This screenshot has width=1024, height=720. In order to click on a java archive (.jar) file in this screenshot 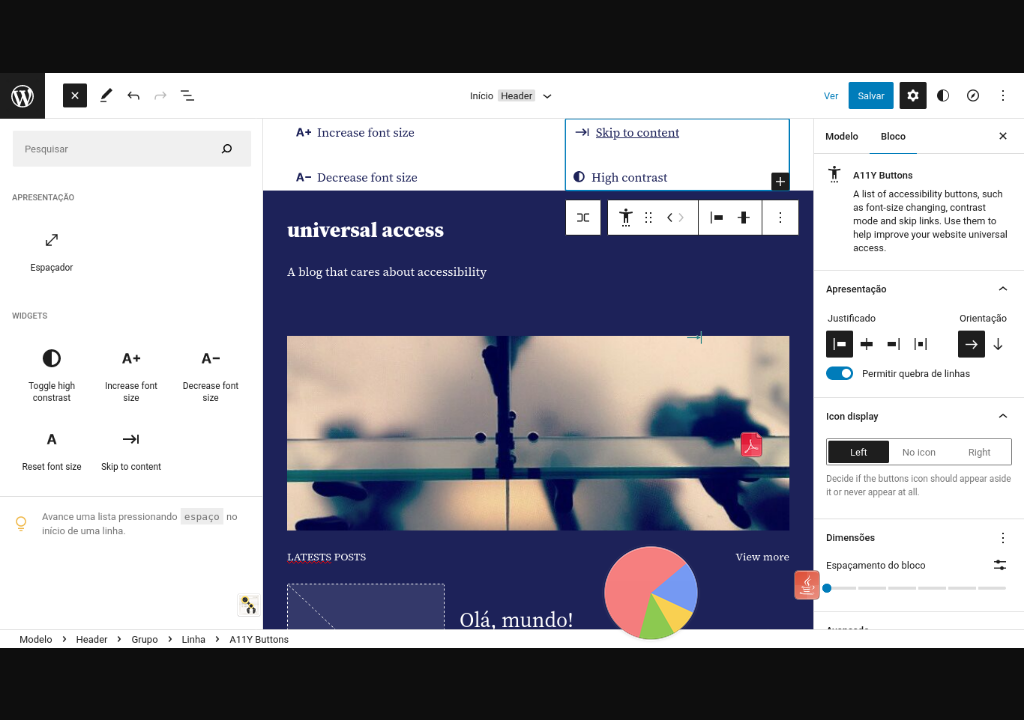, I will do `click(807, 585)`.